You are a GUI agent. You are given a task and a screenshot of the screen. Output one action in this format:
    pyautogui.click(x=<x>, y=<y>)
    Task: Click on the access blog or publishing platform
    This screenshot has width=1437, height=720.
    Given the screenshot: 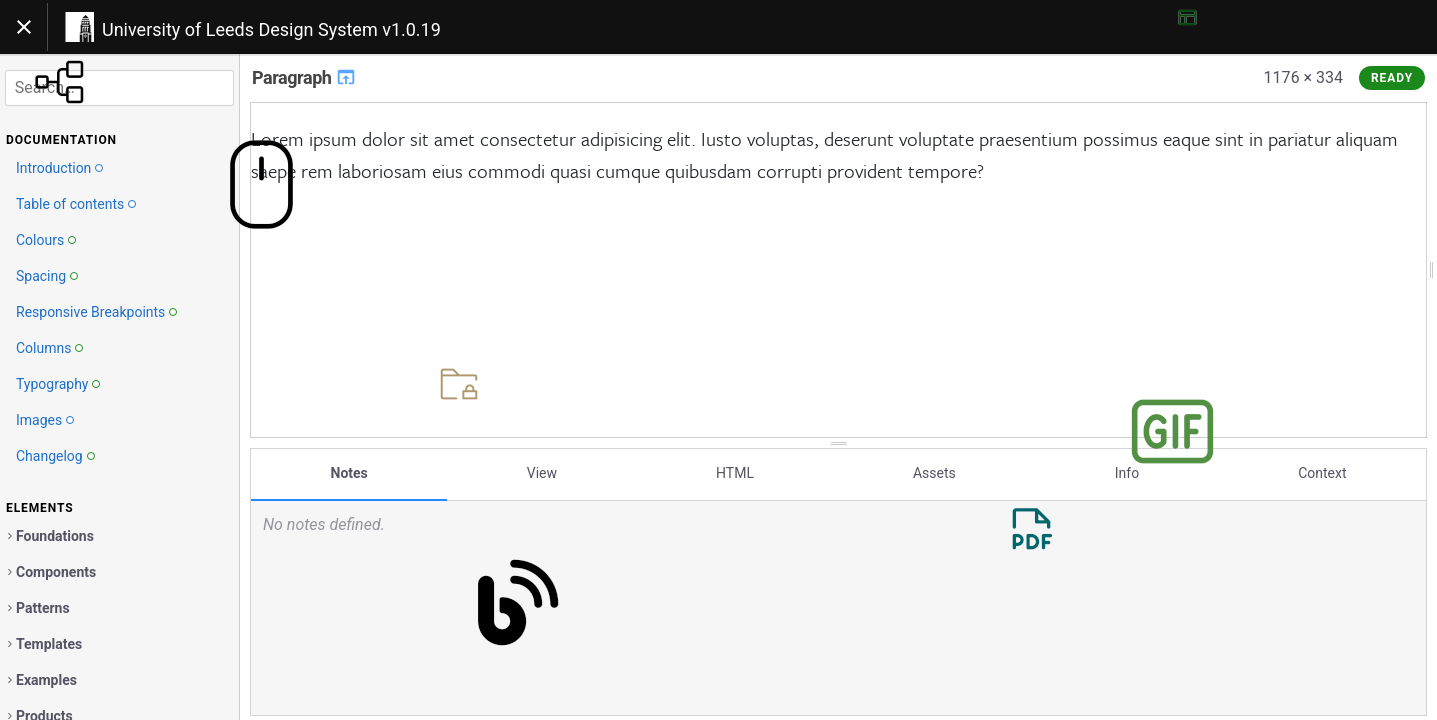 What is the action you would take?
    pyautogui.click(x=515, y=602)
    